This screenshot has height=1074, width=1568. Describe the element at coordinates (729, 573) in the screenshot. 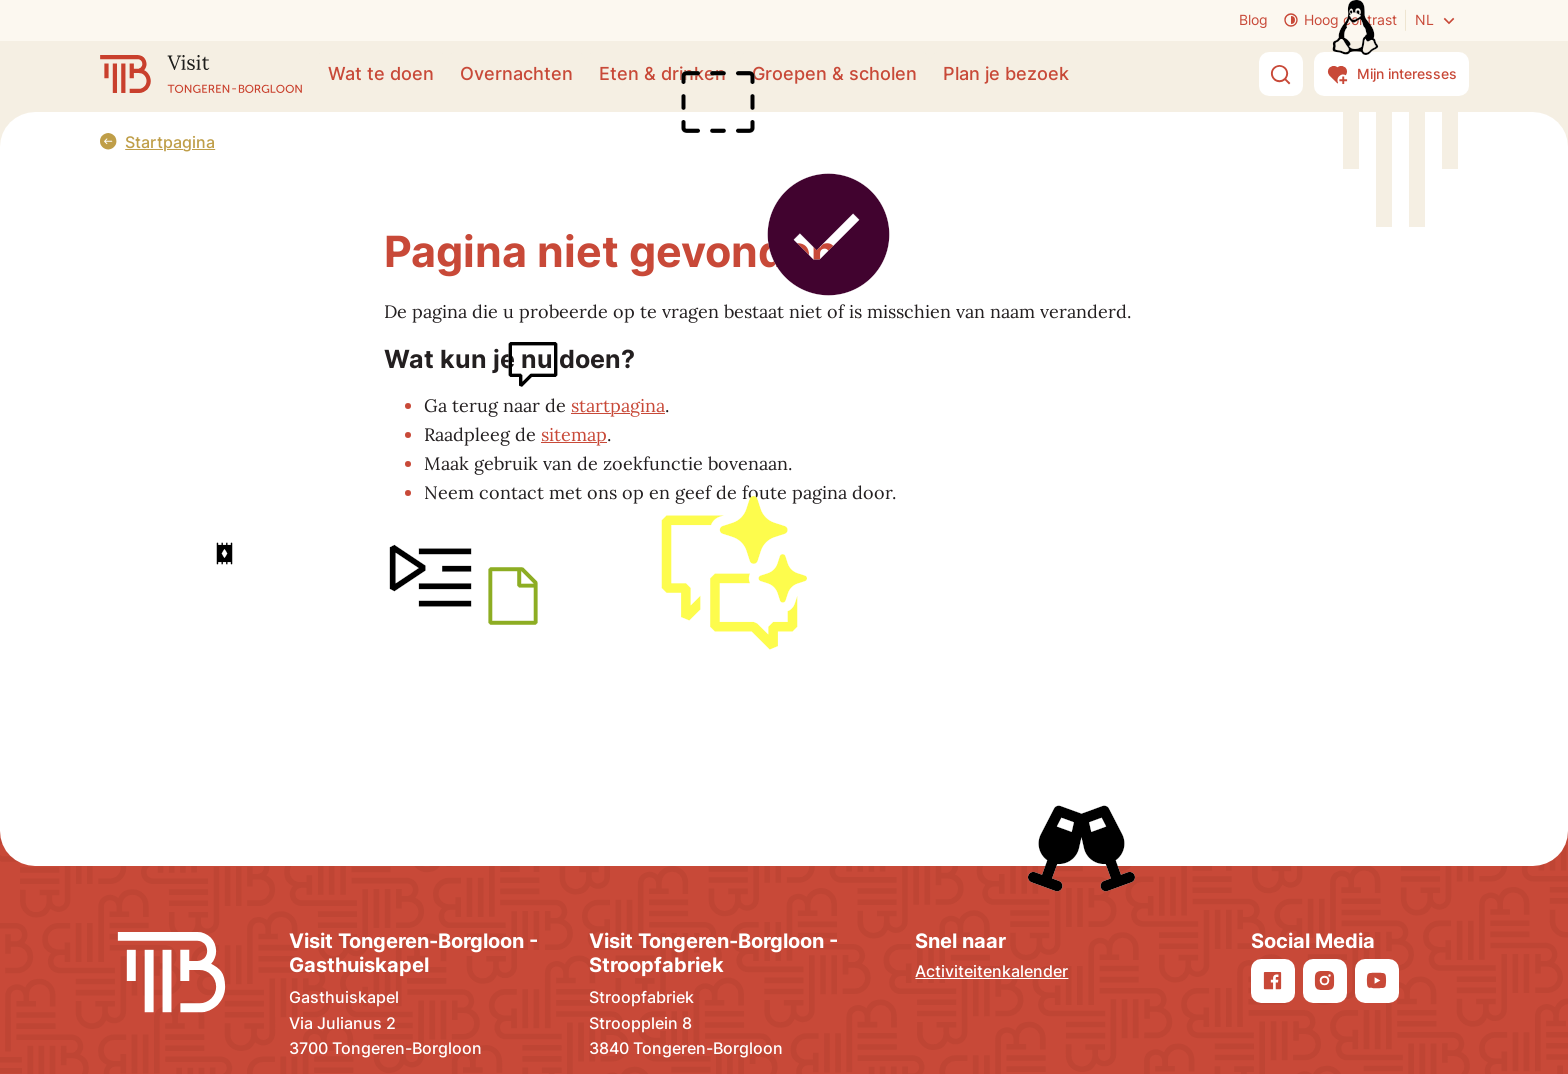

I see `start an AI-powered conversation` at that location.